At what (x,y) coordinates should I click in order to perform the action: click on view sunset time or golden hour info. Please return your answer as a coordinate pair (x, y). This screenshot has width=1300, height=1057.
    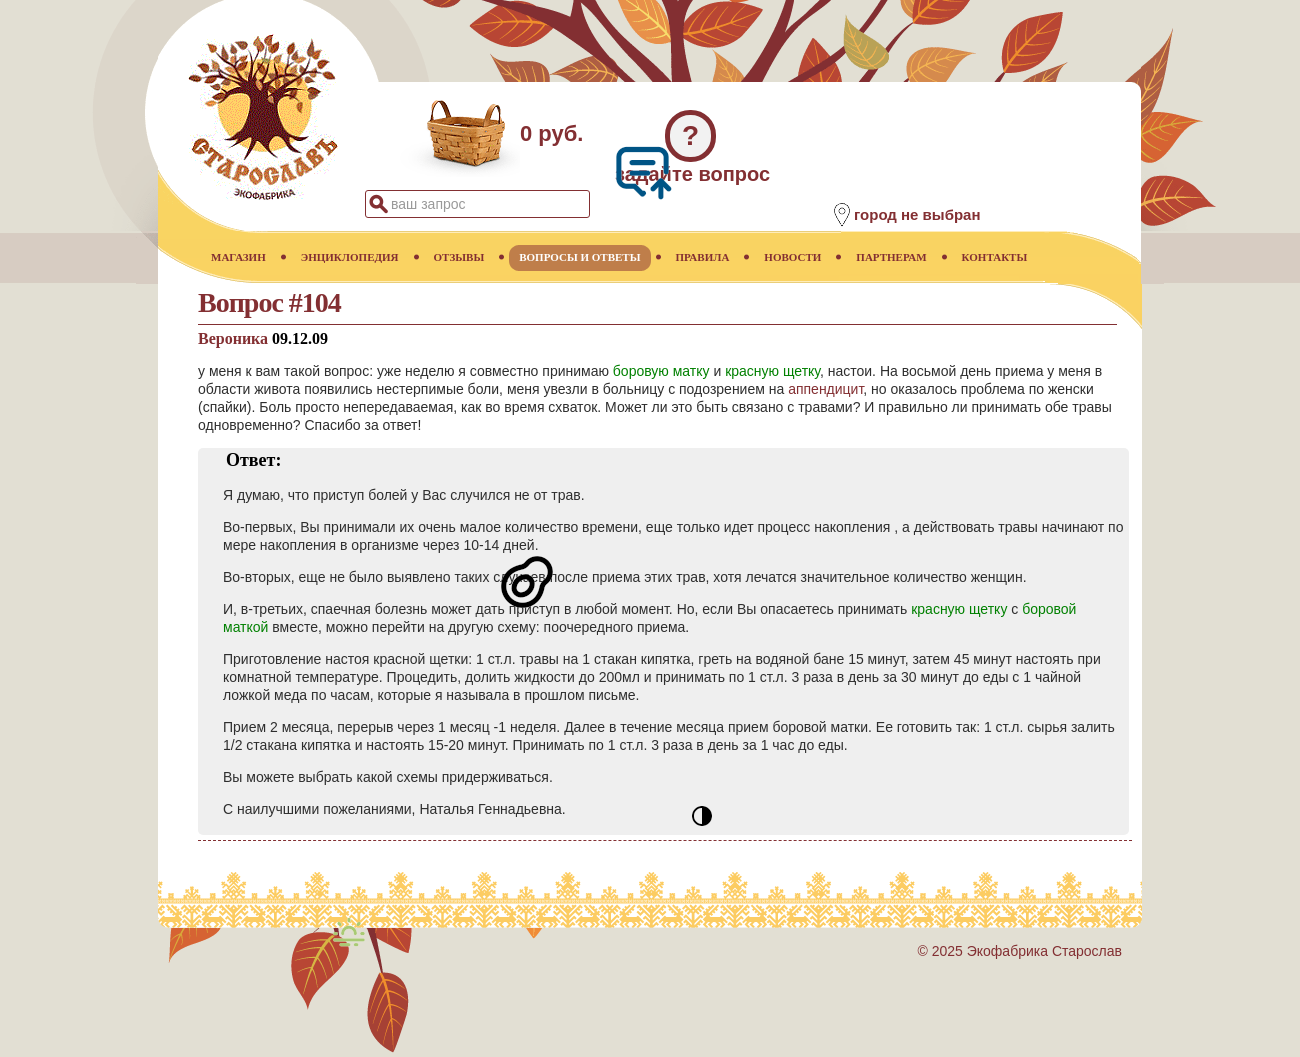
    Looking at the image, I should click on (349, 932).